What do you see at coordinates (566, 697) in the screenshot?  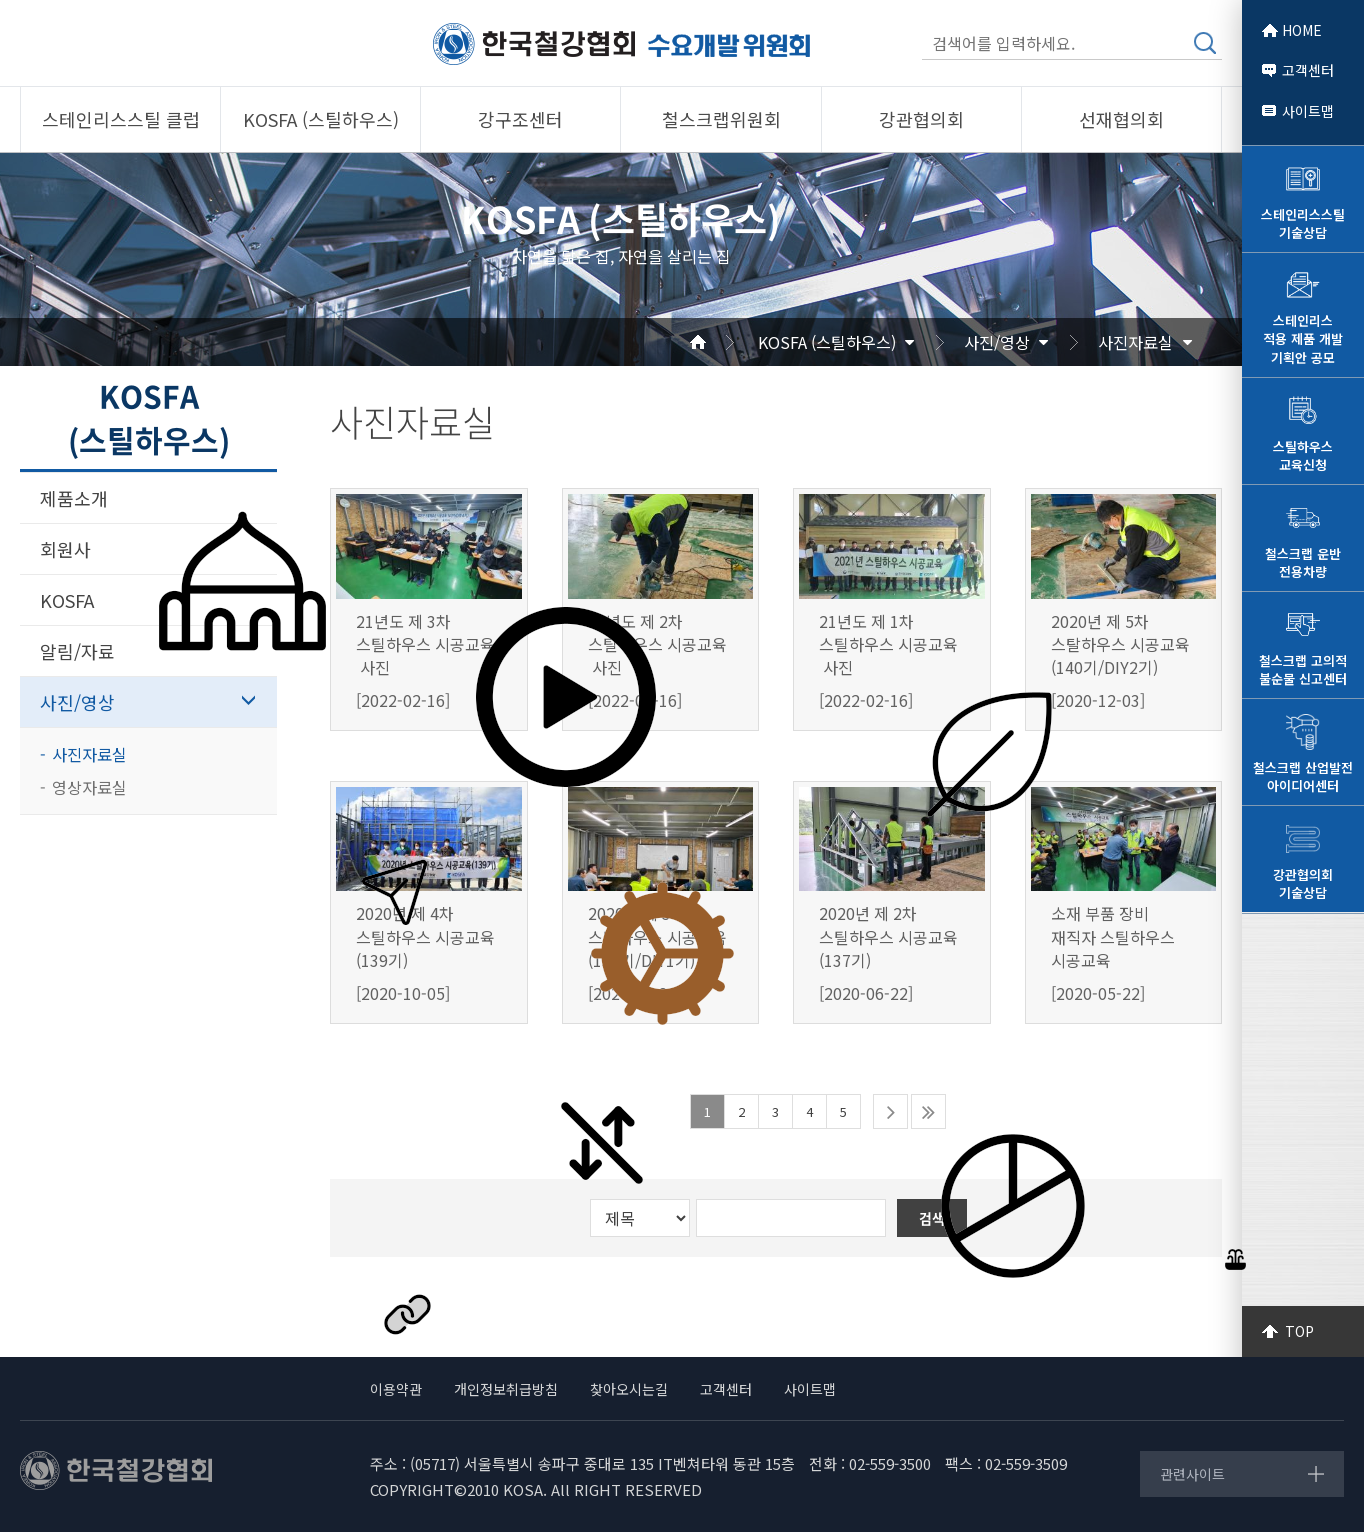 I see `play media or video content` at bounding box center [566, 697].